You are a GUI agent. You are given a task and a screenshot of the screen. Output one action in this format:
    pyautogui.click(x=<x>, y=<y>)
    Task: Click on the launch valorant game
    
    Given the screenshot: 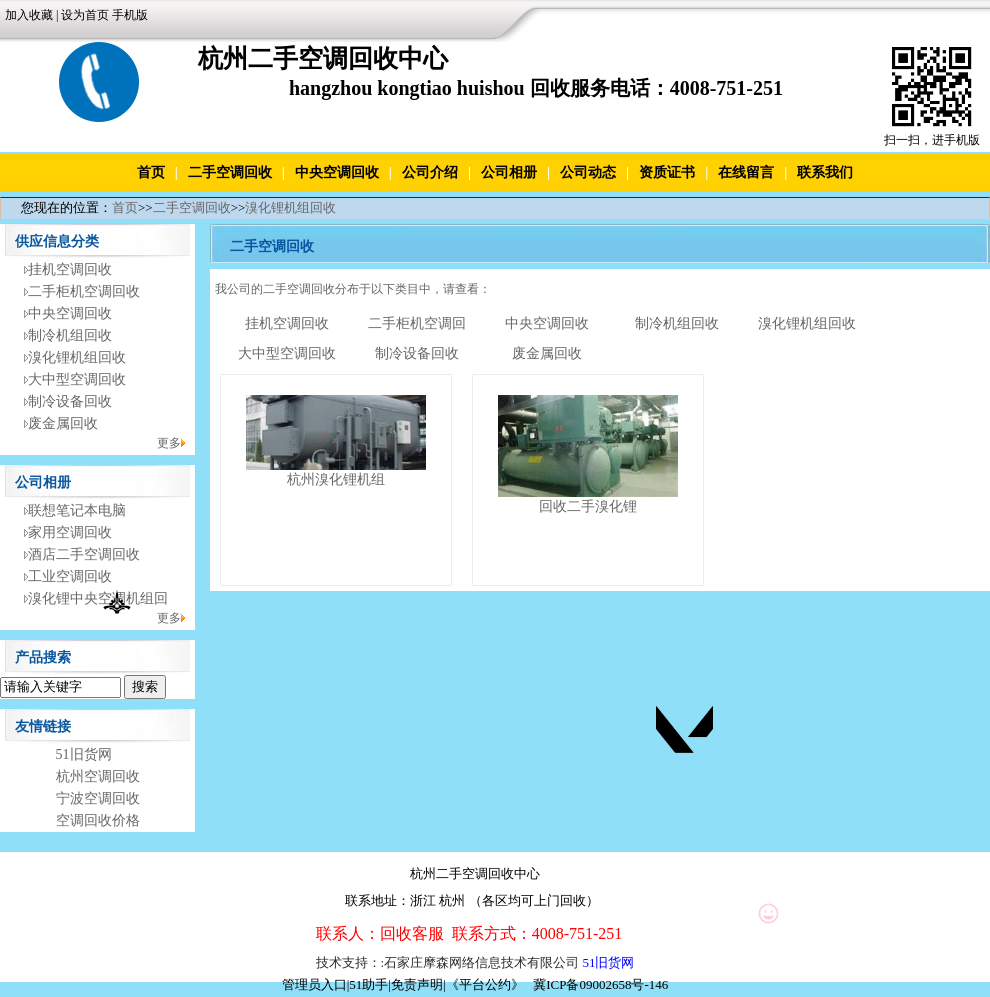 What is the action you would take?
    pyautogui.click(x=684, y=729)
    